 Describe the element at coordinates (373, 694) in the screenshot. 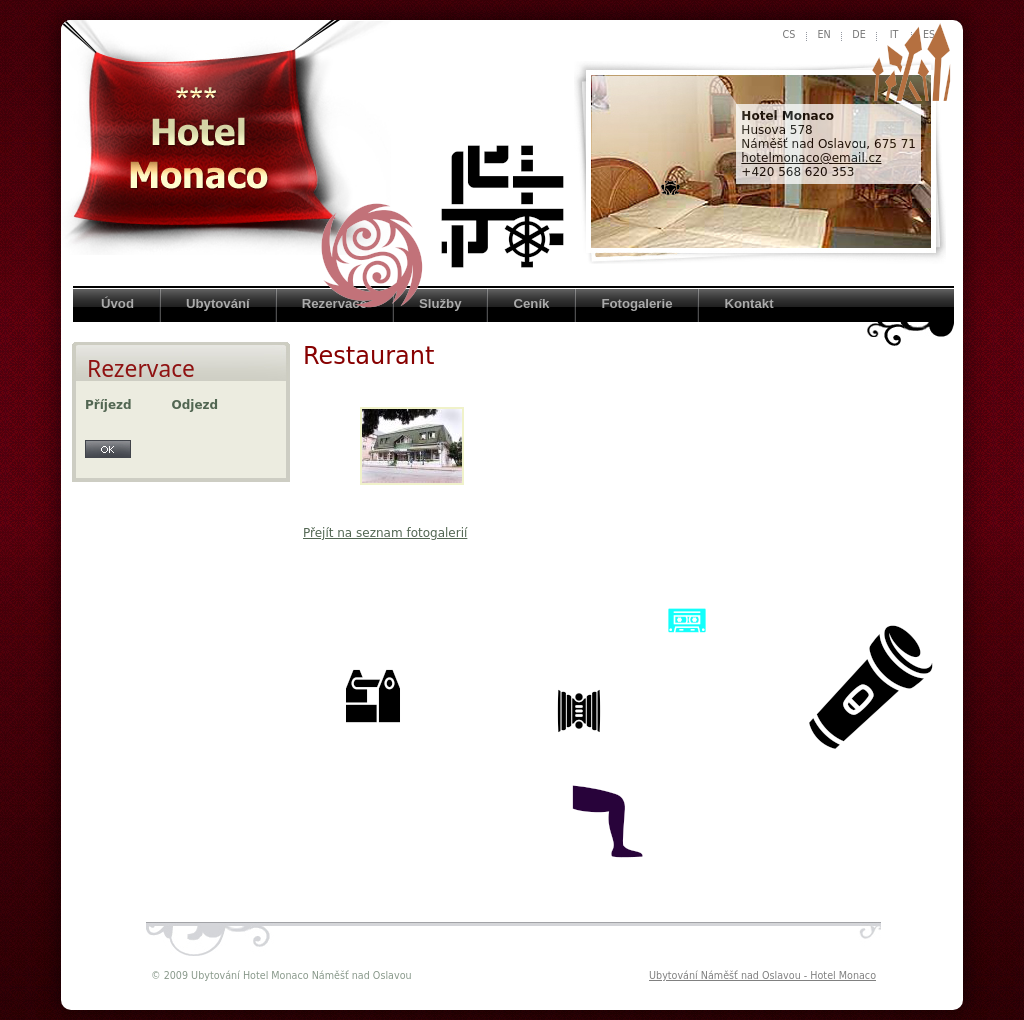

I see `access tools and utilities` at that location.